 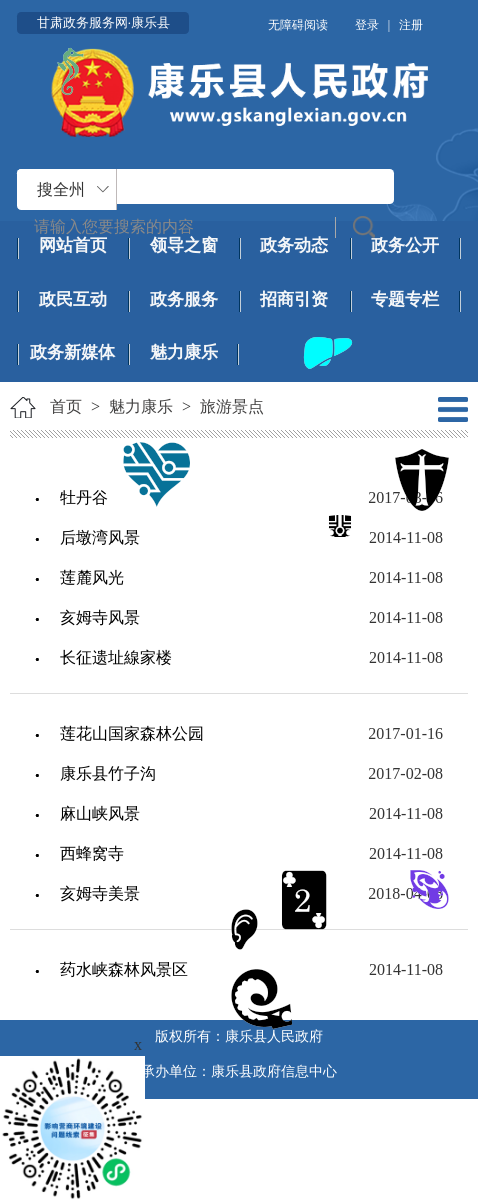 I want to click on two of clubs playing card, so click(x=304, y=900).